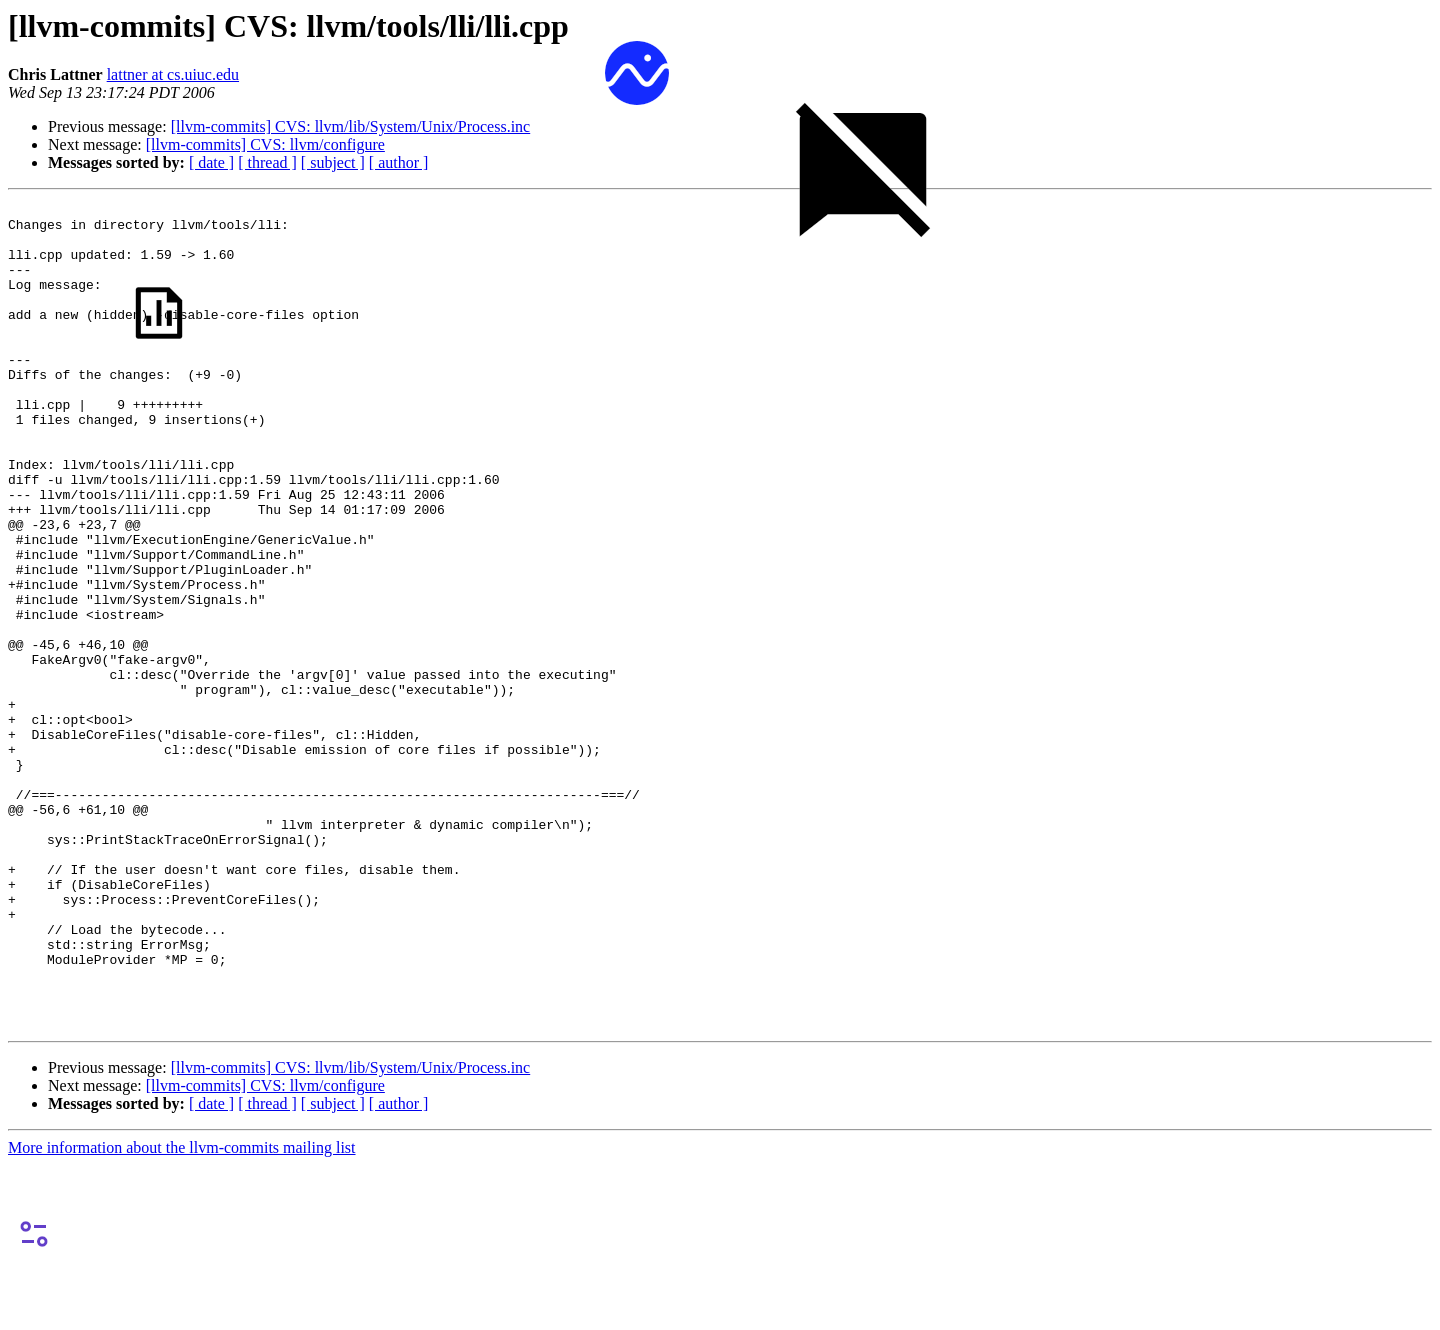 The image size is (1440, 1330). What do you see at coordinates (637, 73) in the screenshot?
I see `cesium platform logo` at bounding box center [637, 73].